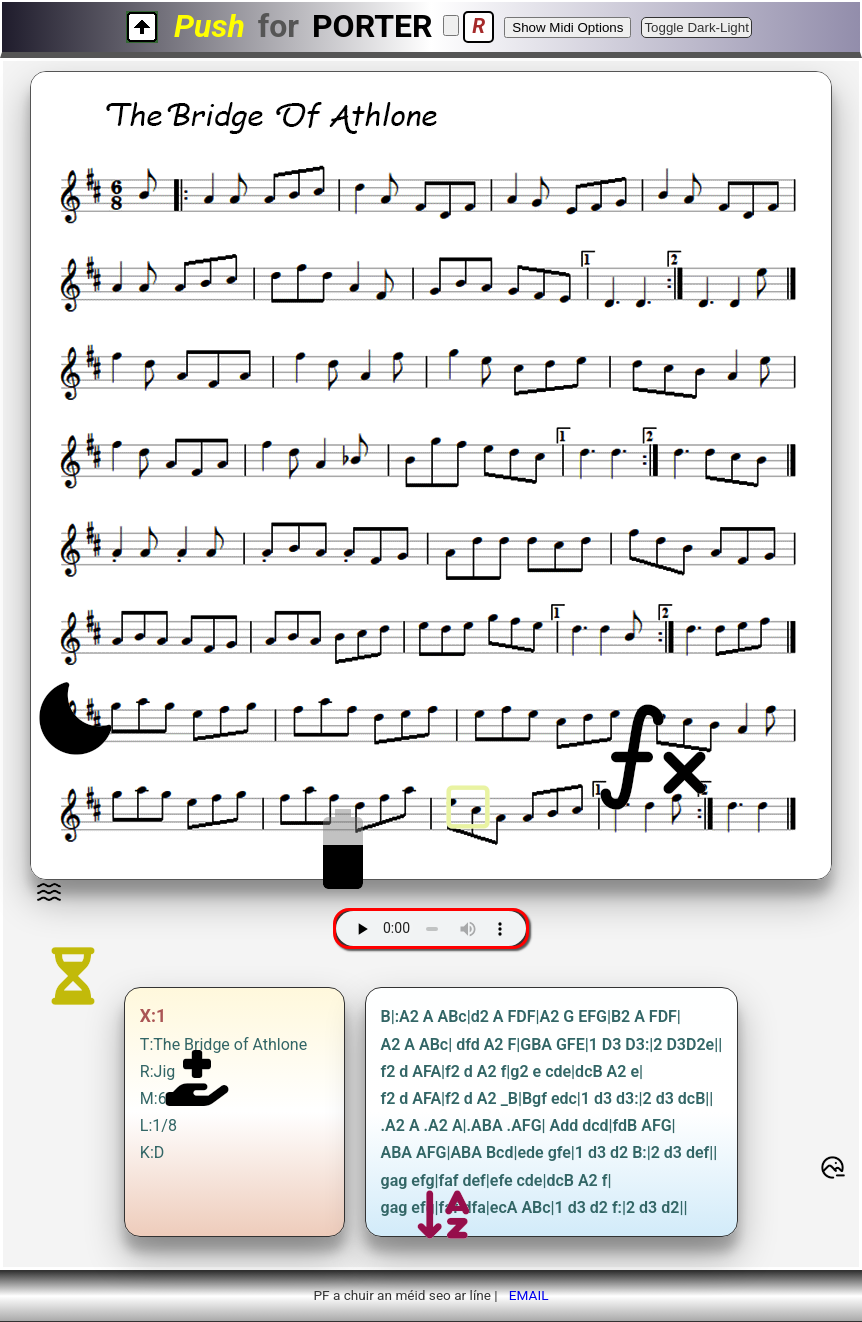  What do you see at coordinates (832, 1167) in the screenshot?
I see `remove a photo from your collection` at bounding box center [832, 1167].